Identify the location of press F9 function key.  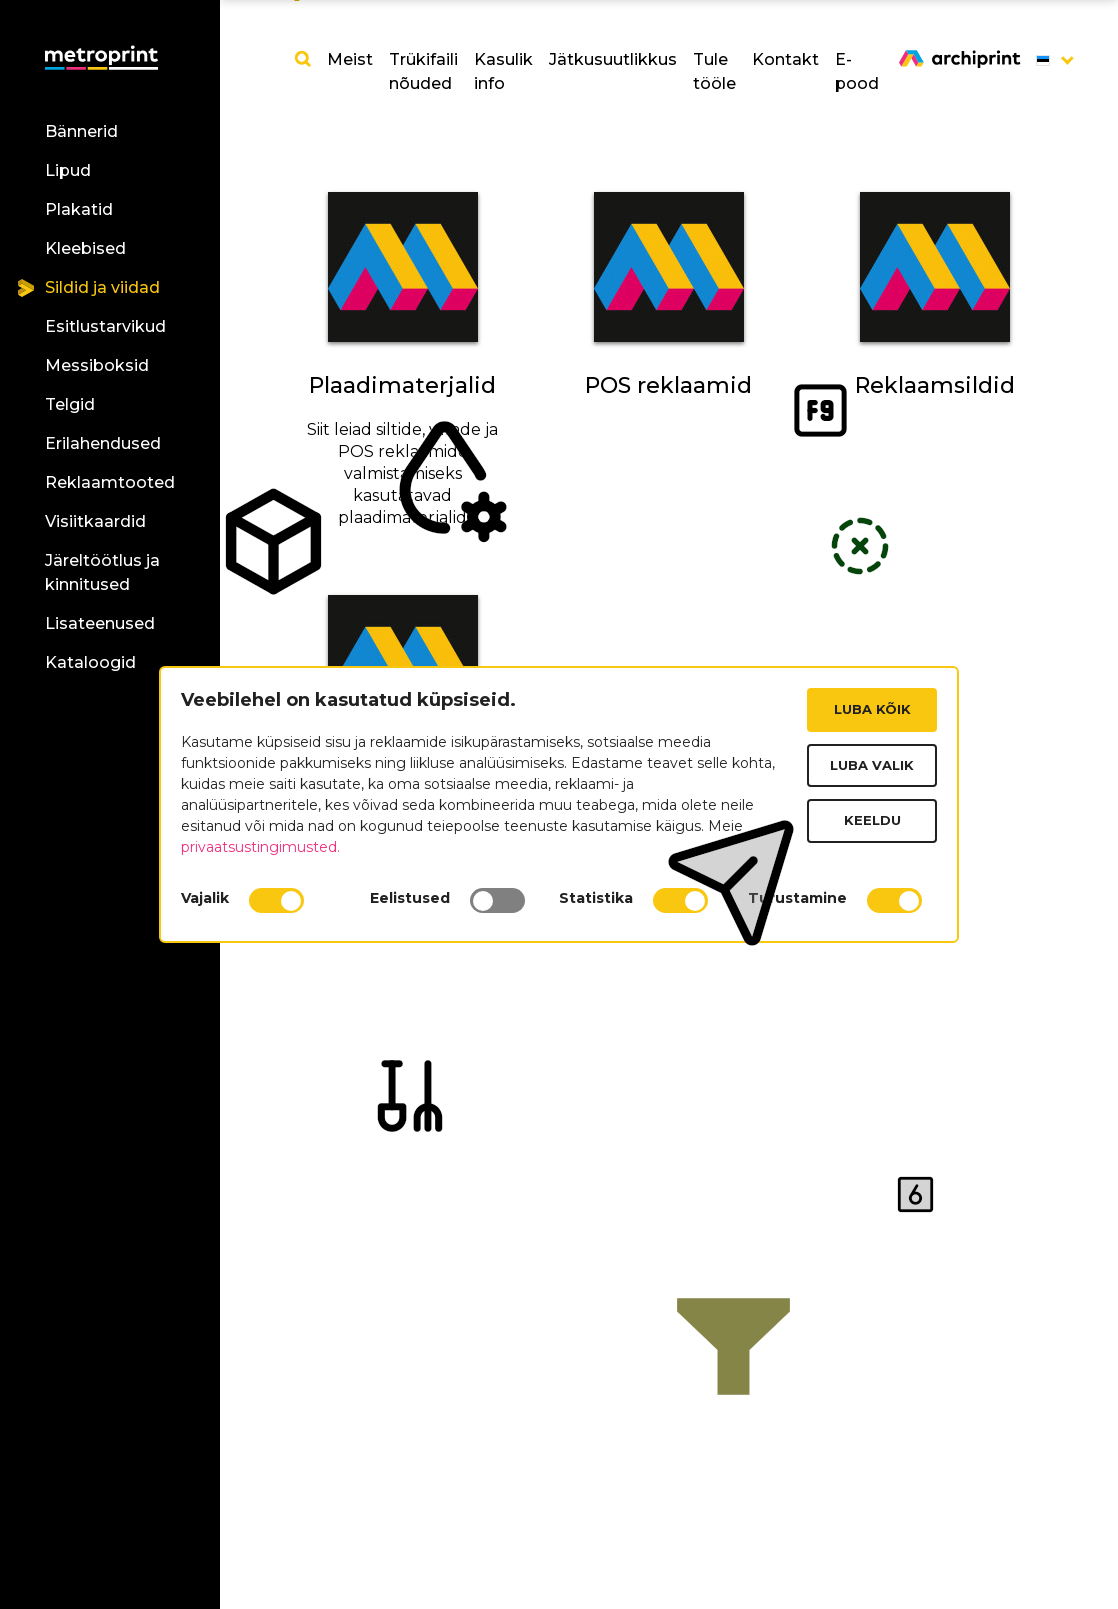
(820, 410).